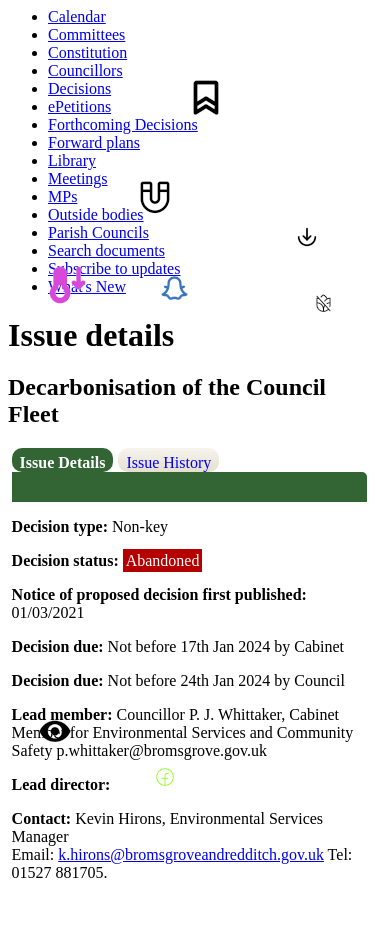  I want to click on indicates gluten-free or grain-free option, so click(323, 303).